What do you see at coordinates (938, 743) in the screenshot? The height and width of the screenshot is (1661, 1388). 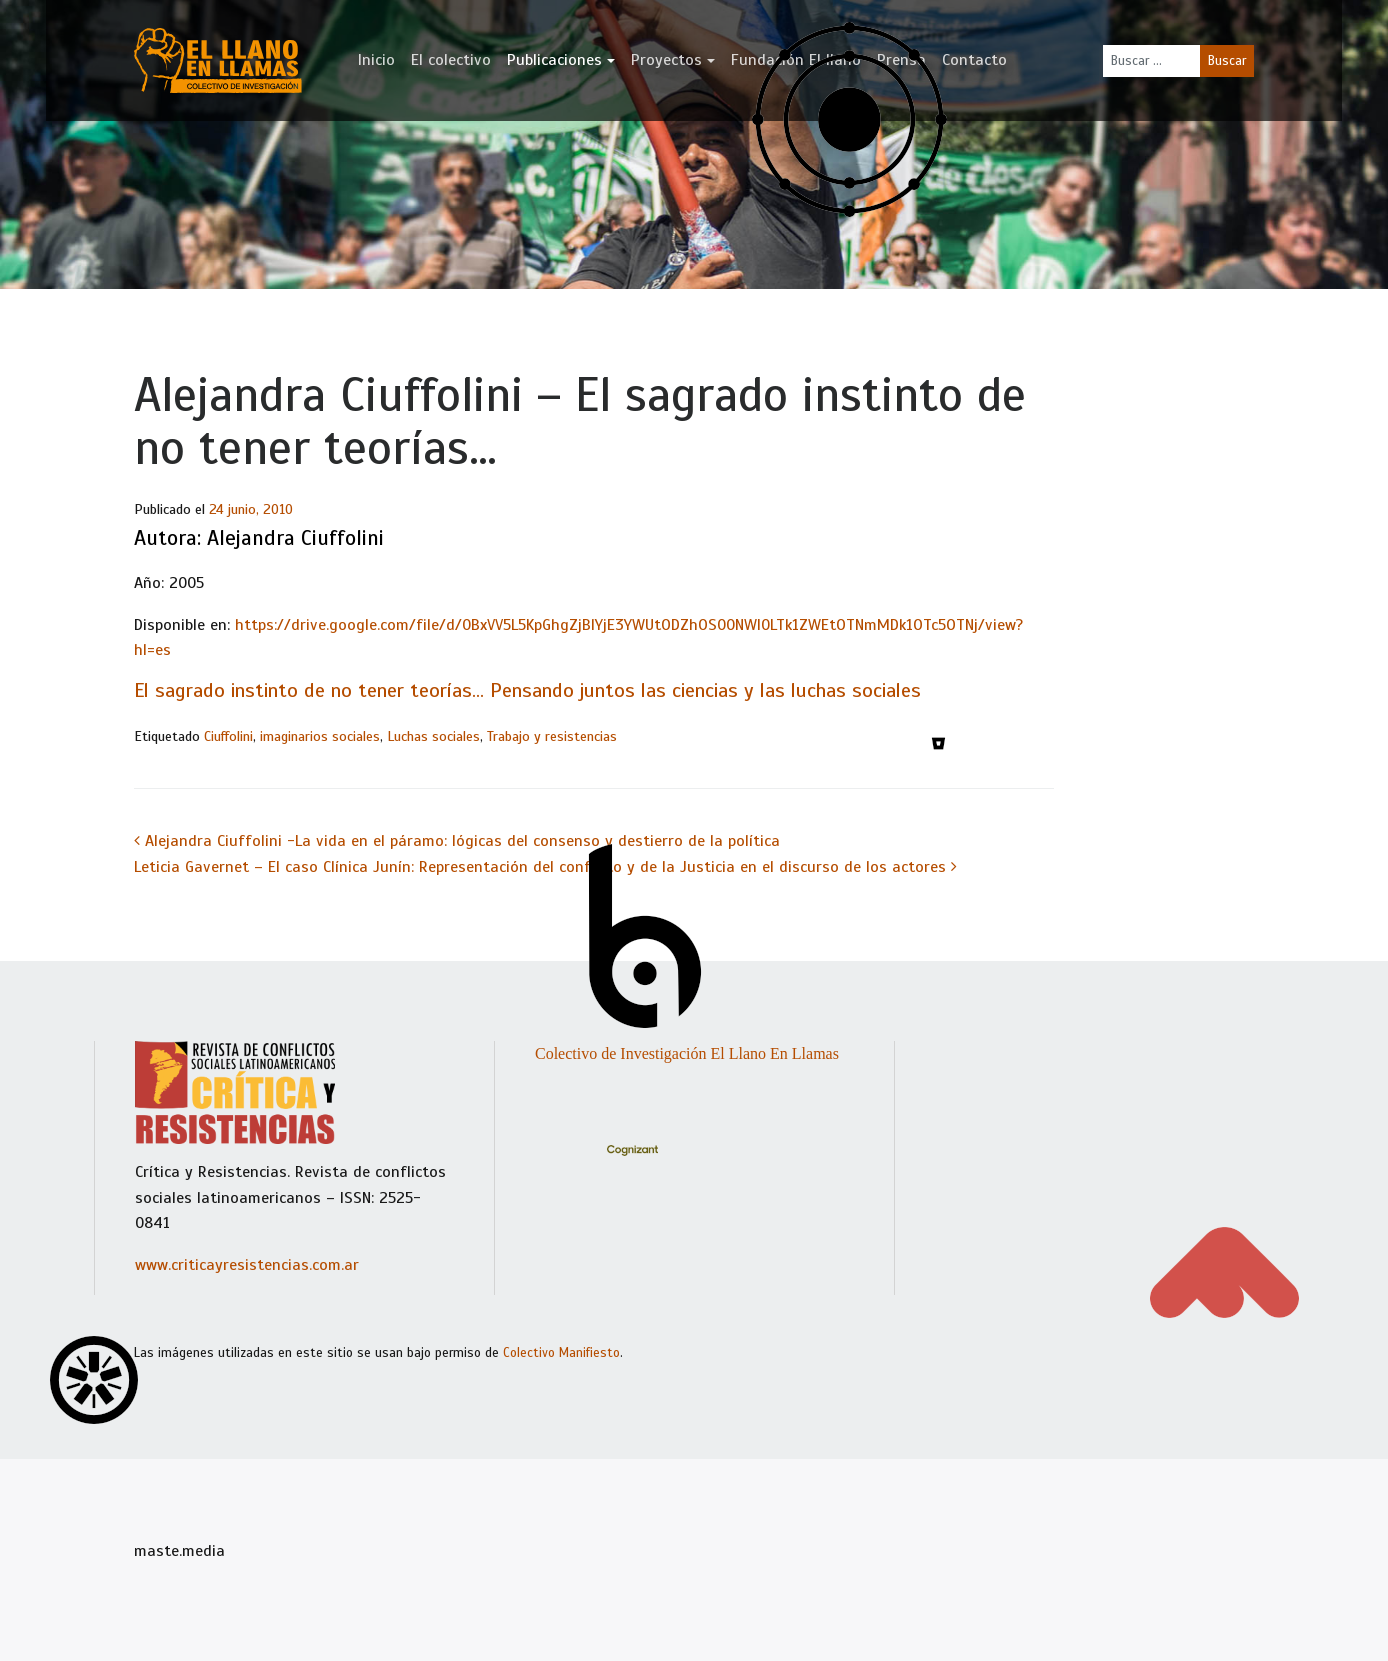 I see `open bitbucket repository` at bounding box center [938, 743].